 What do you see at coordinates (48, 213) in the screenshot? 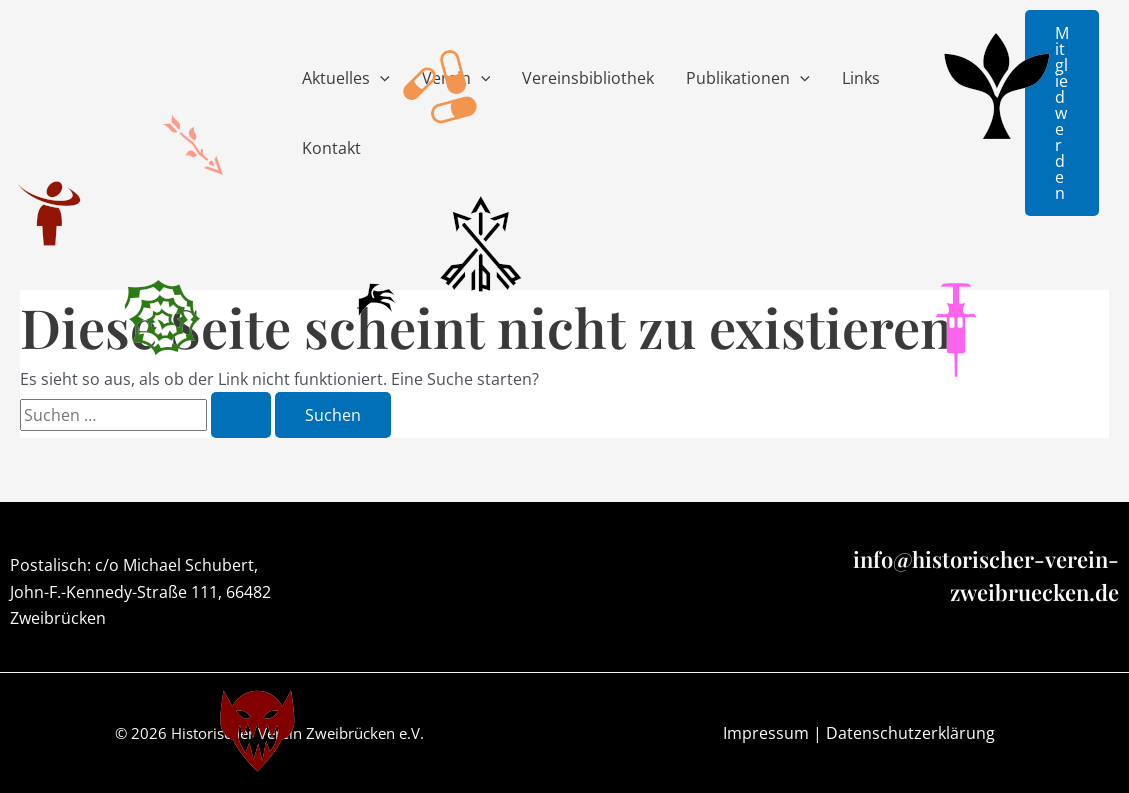
I see `indicates a character or avatar with special status` at bounding box center [48, 213].